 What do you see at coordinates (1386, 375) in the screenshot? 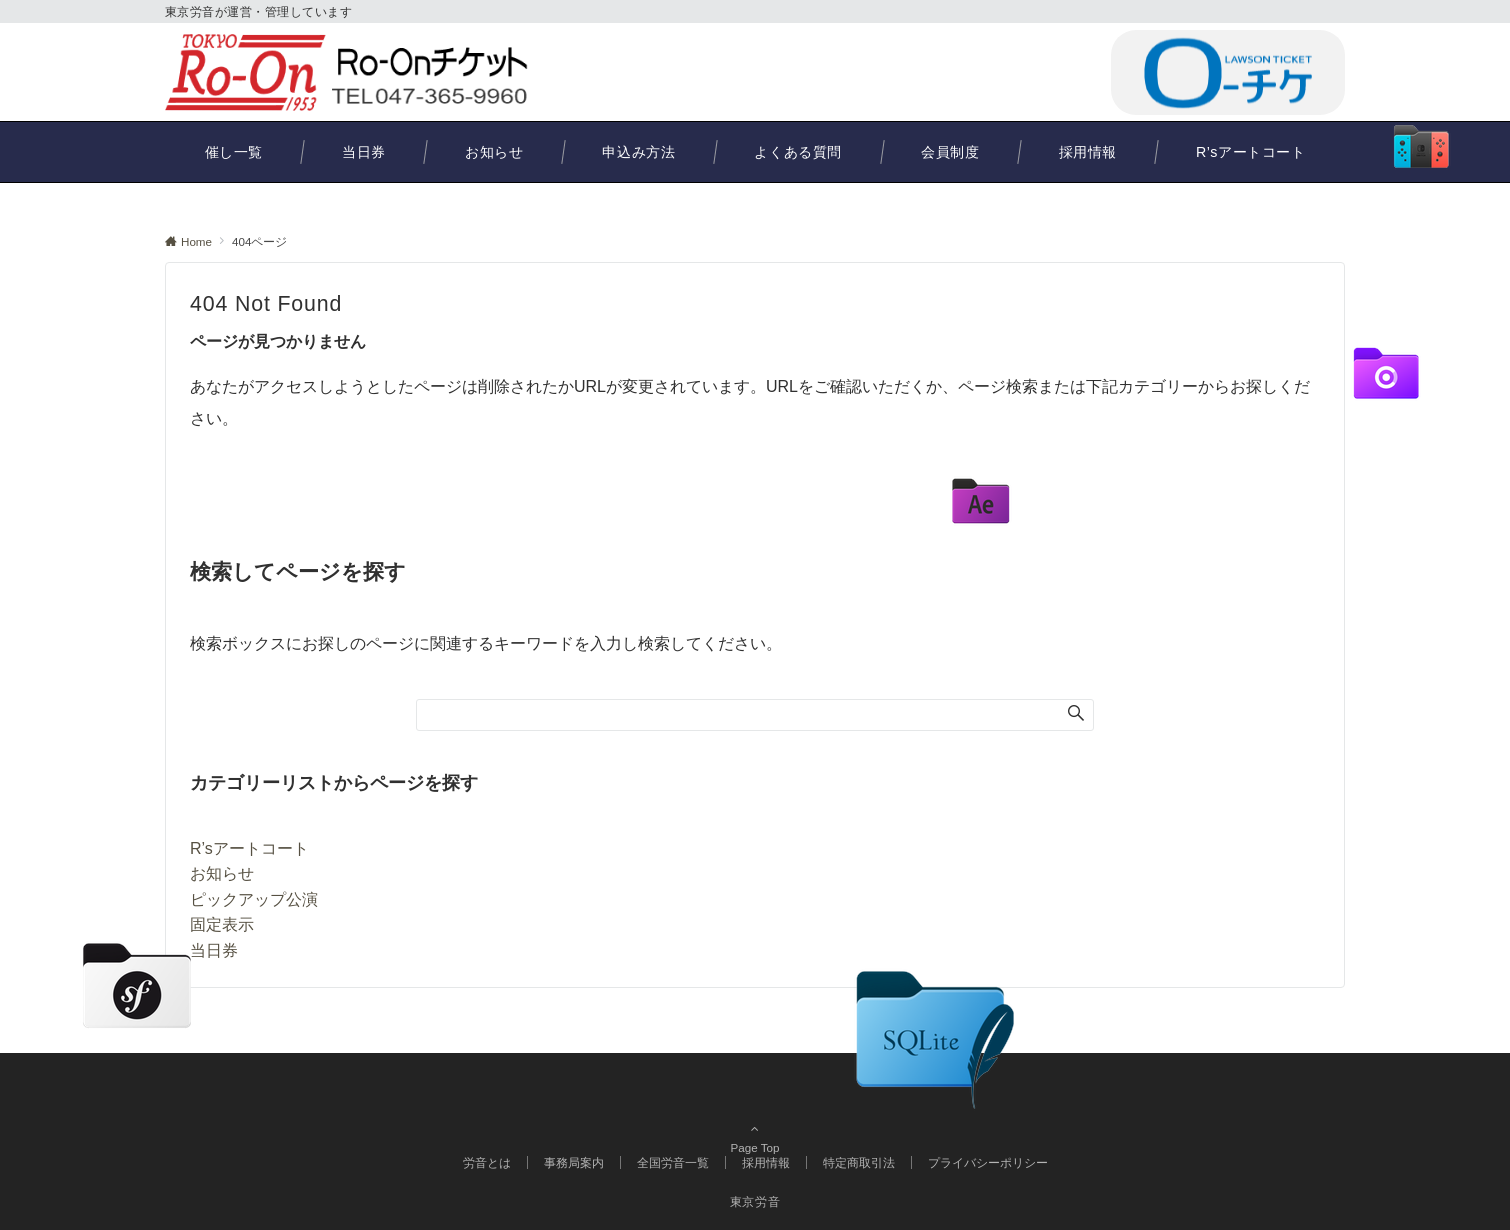
I see `open wondershare orgcharting project folder` at bounding box center [1386, 375].